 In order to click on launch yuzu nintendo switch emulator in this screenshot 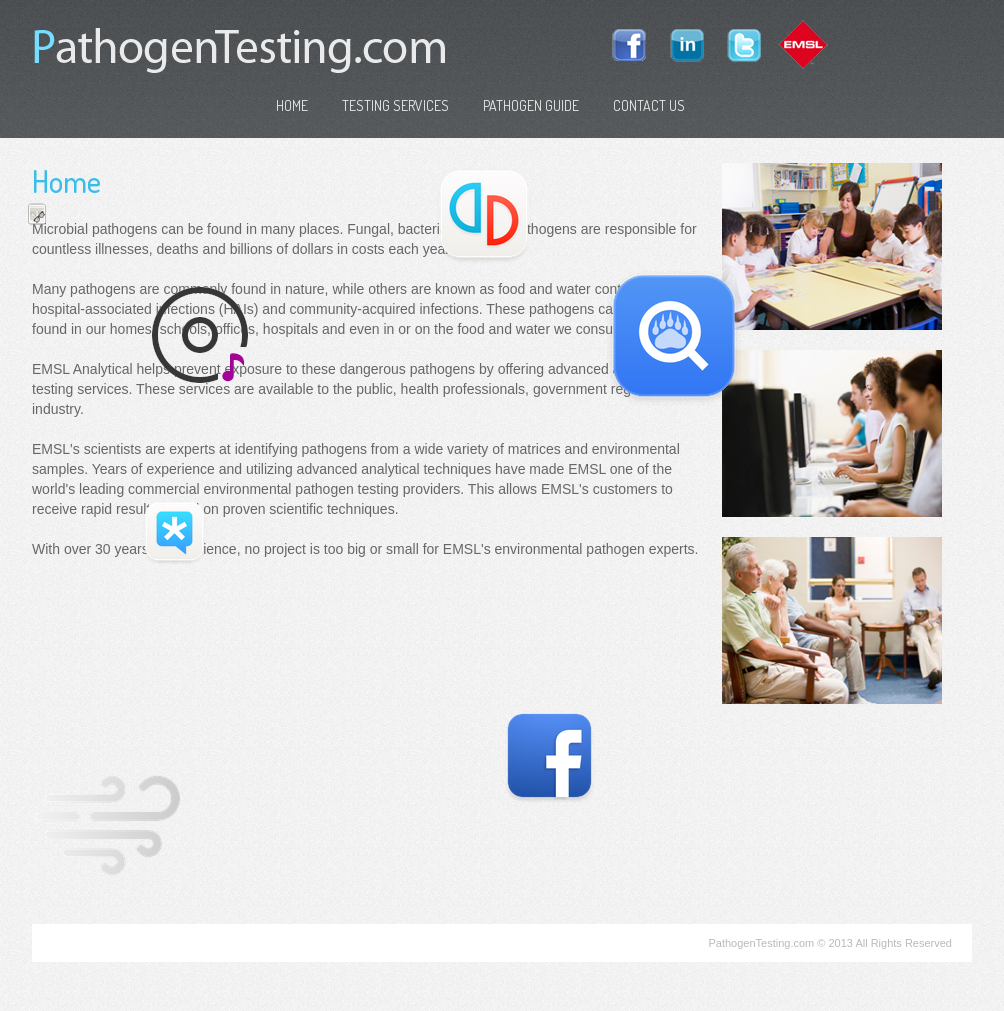, I will do `click(484, 214)`.